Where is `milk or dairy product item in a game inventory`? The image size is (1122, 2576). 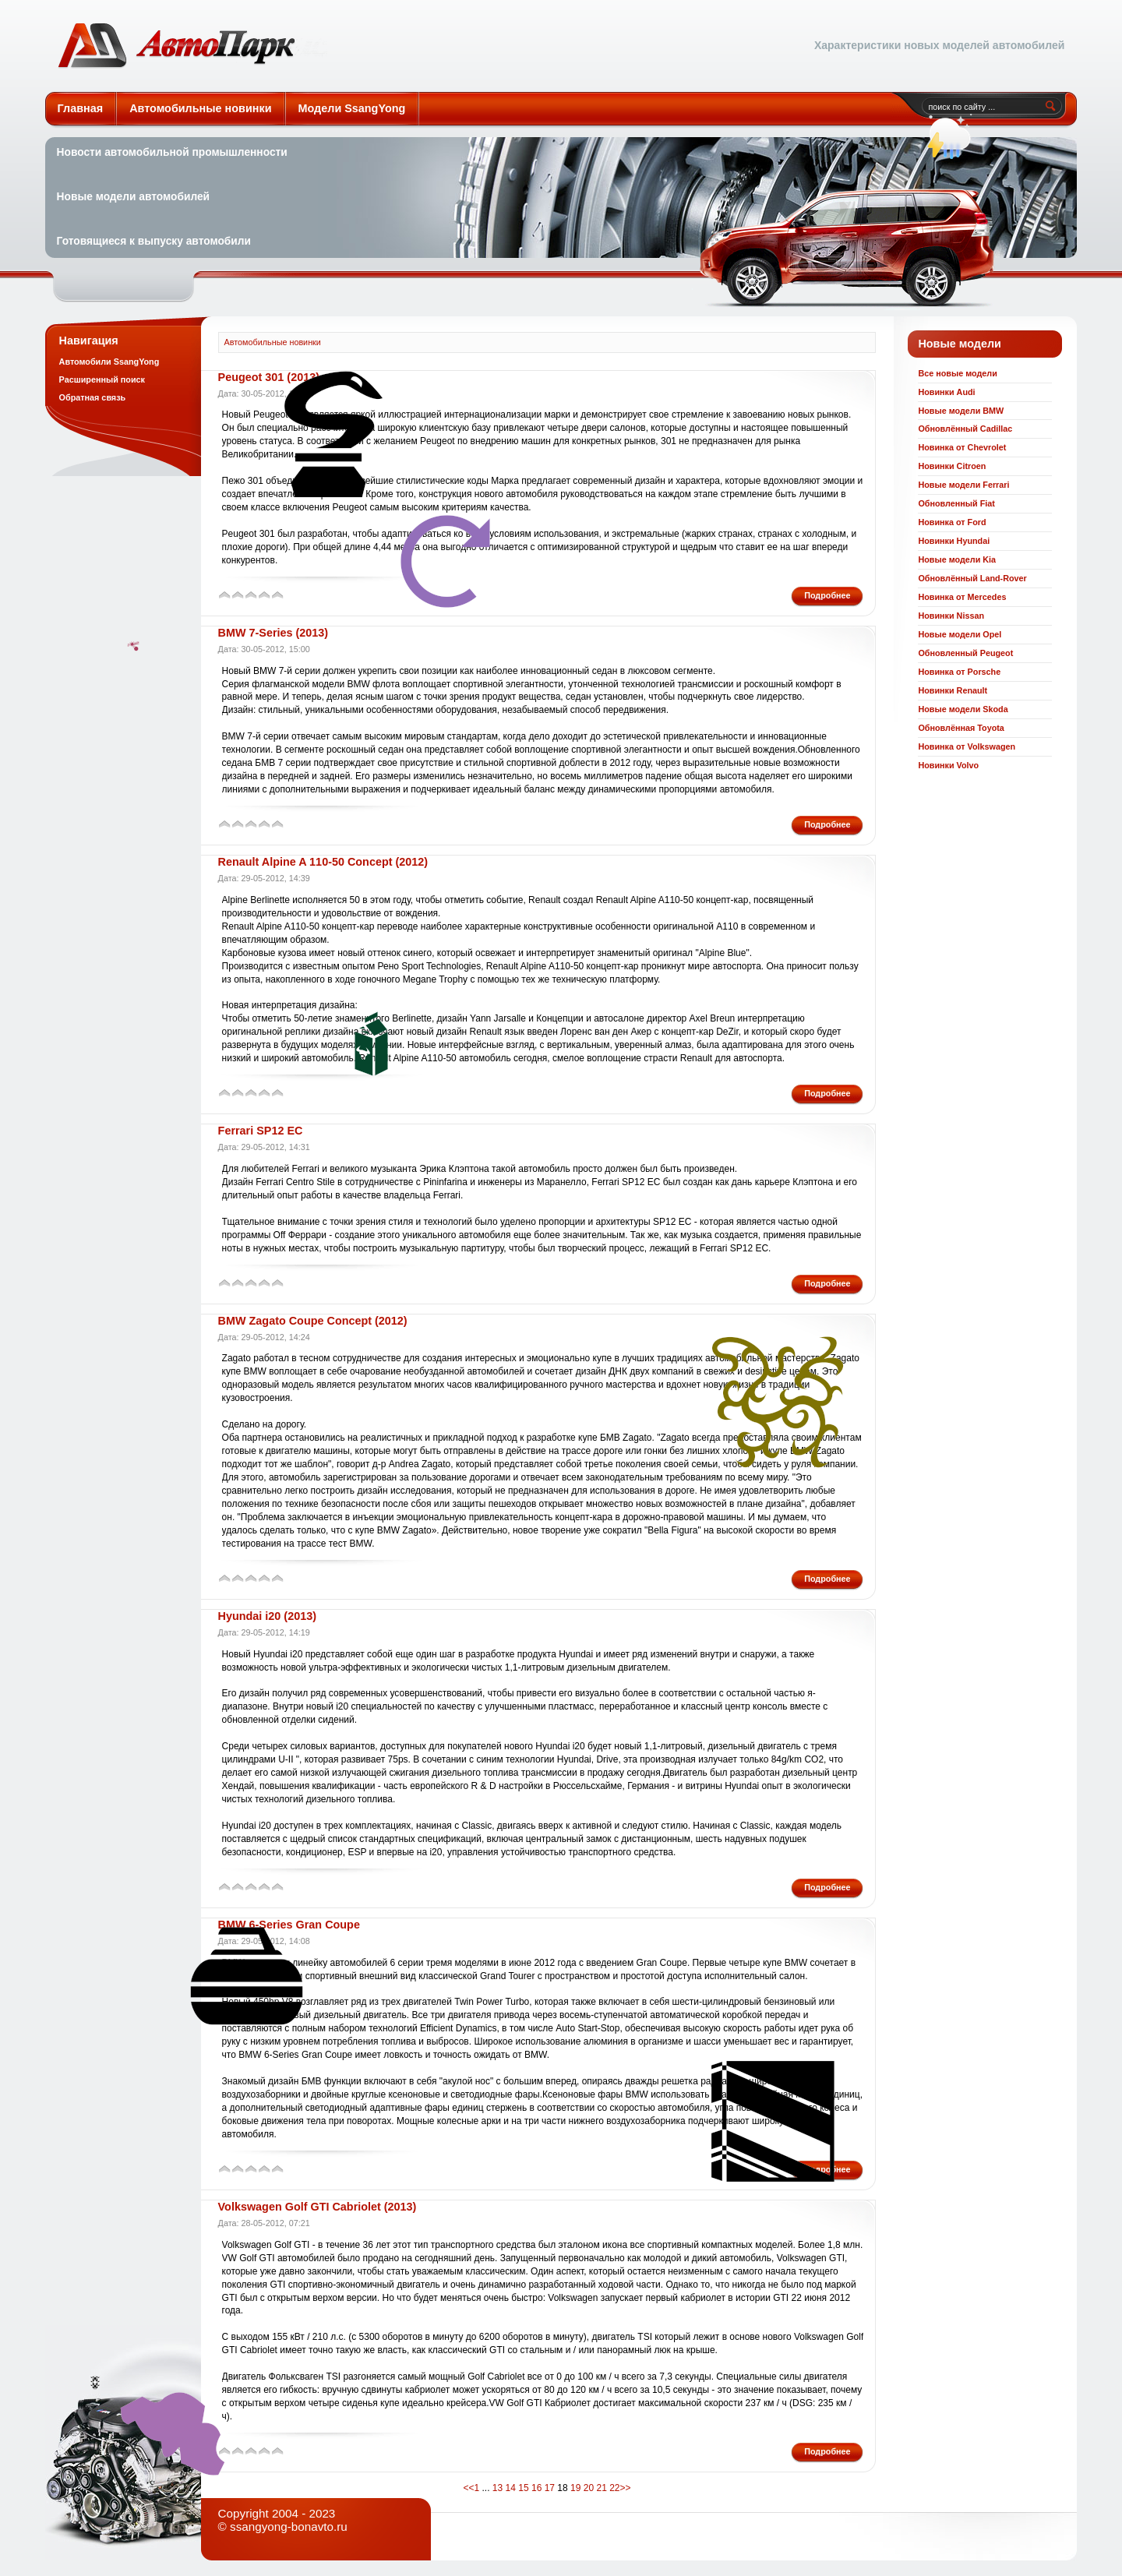
milk or dairy product item in a game inventory is located at coordinates (371, 1043).